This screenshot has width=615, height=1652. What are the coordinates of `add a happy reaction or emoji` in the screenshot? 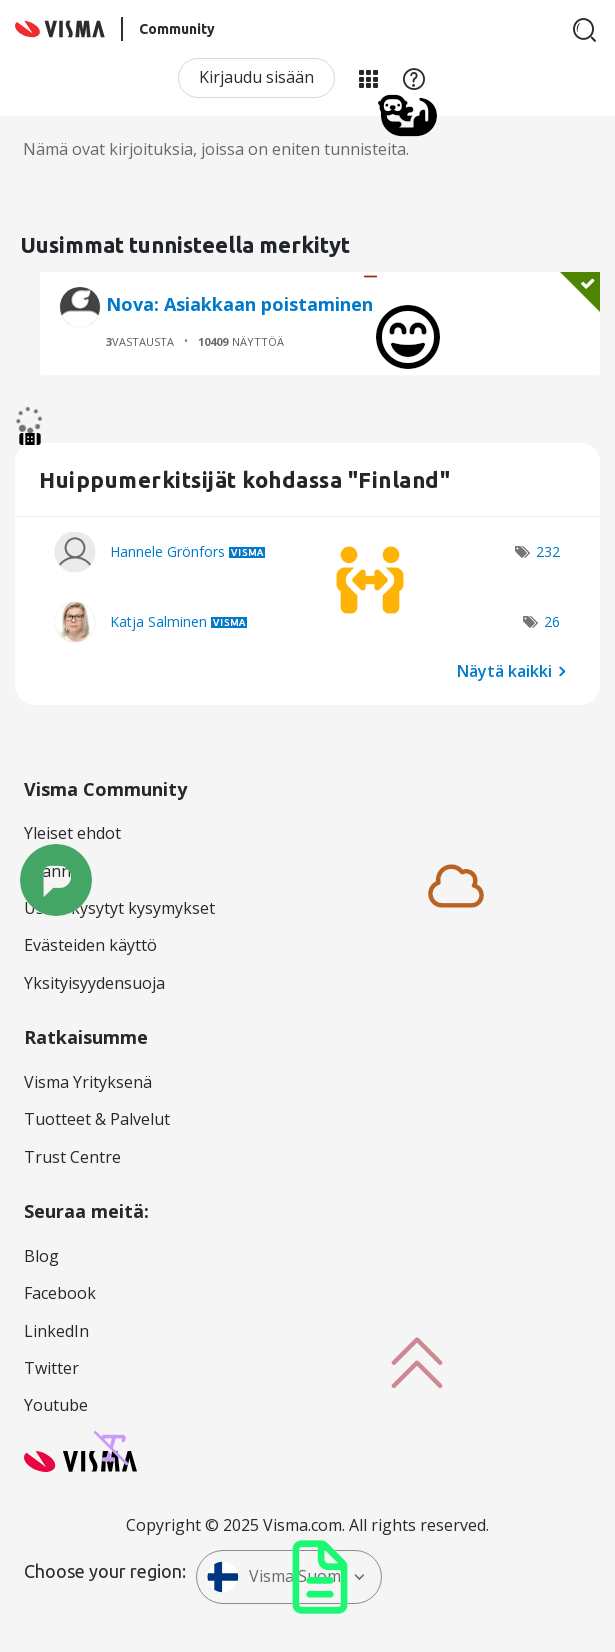 It's located at (408, 337).